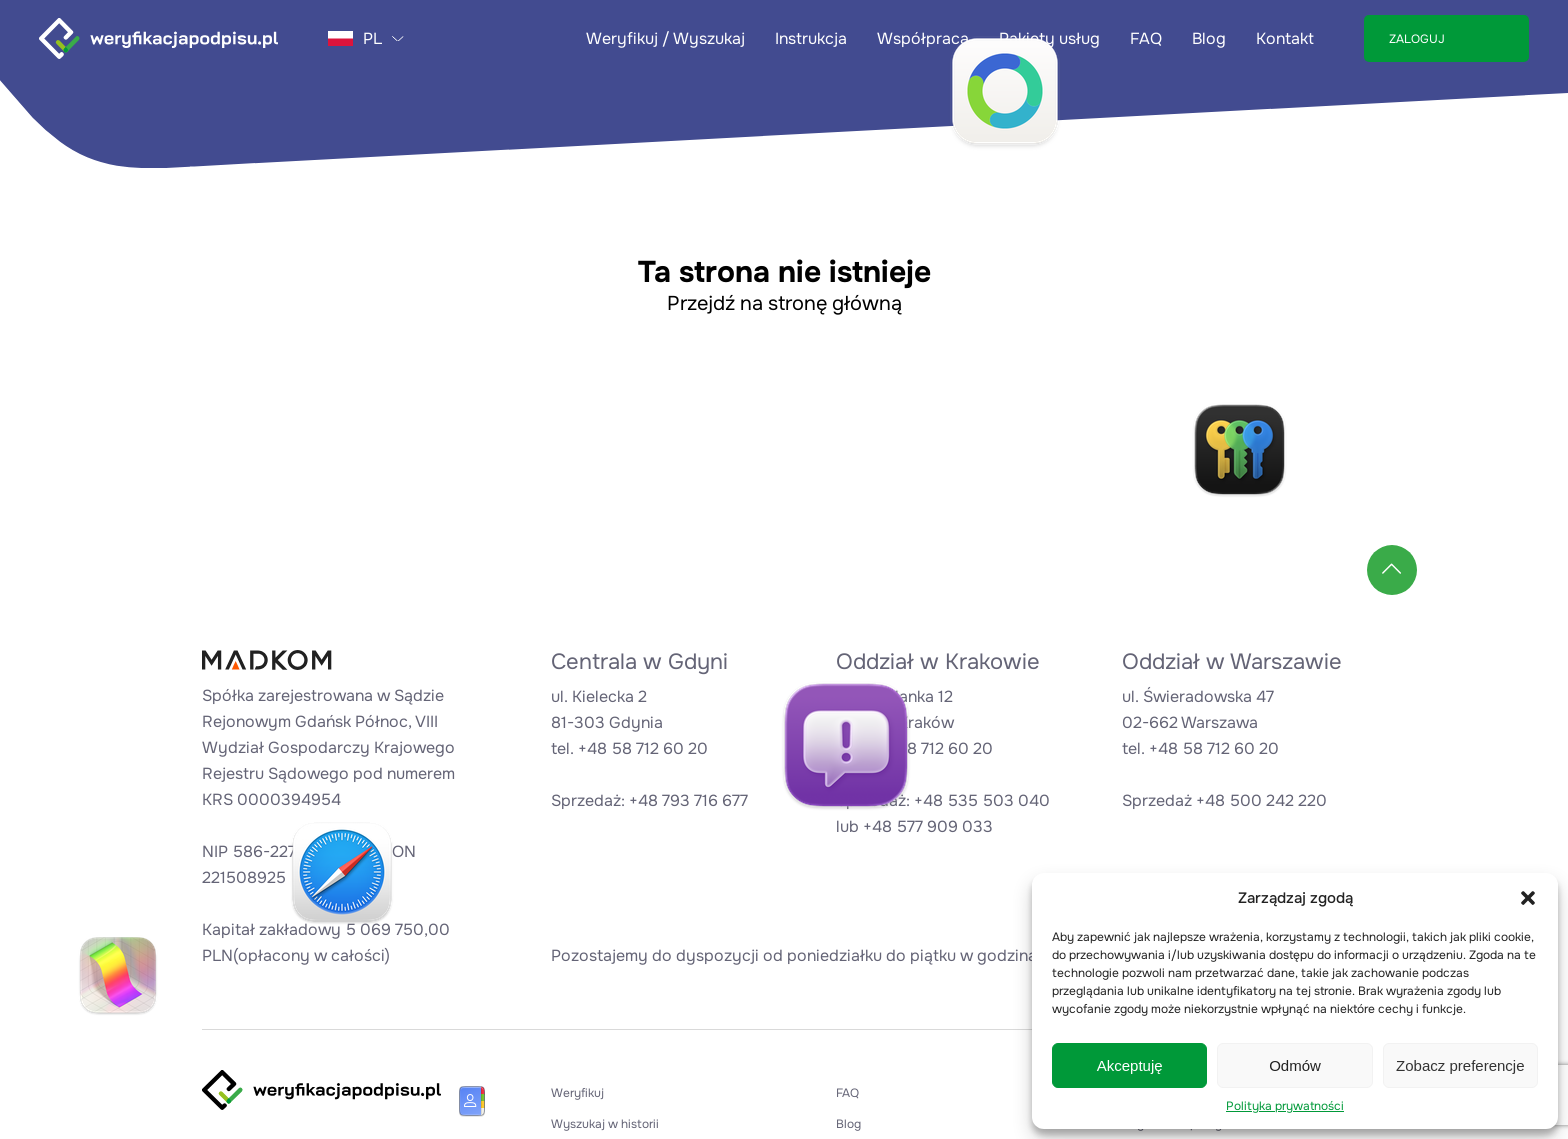 This screenshot has width=1568, height=1139. I want to click on open Feedback Assistant to submit bug reports to Apple, so click(846, 745).